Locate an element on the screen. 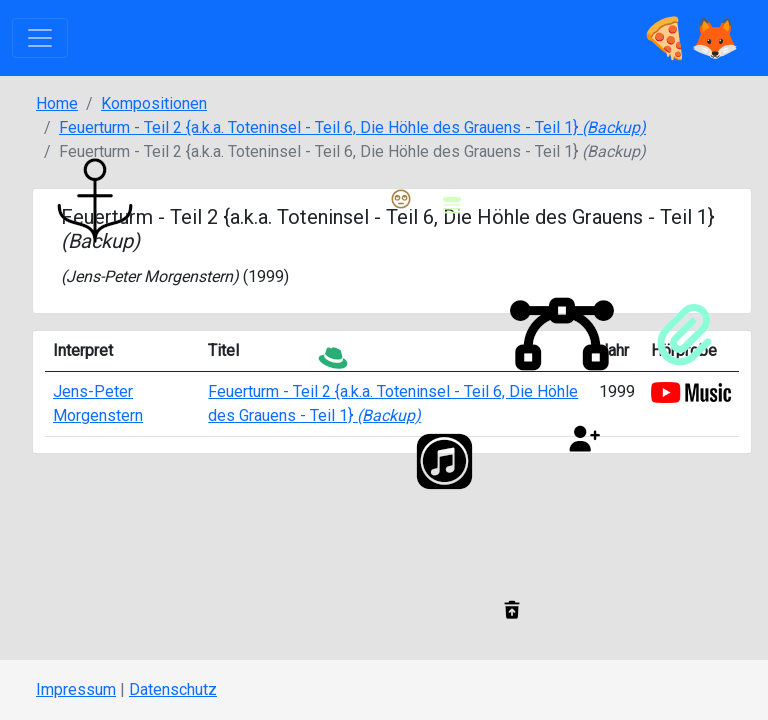  view queue or playlist is located at coordinates (452, 205).